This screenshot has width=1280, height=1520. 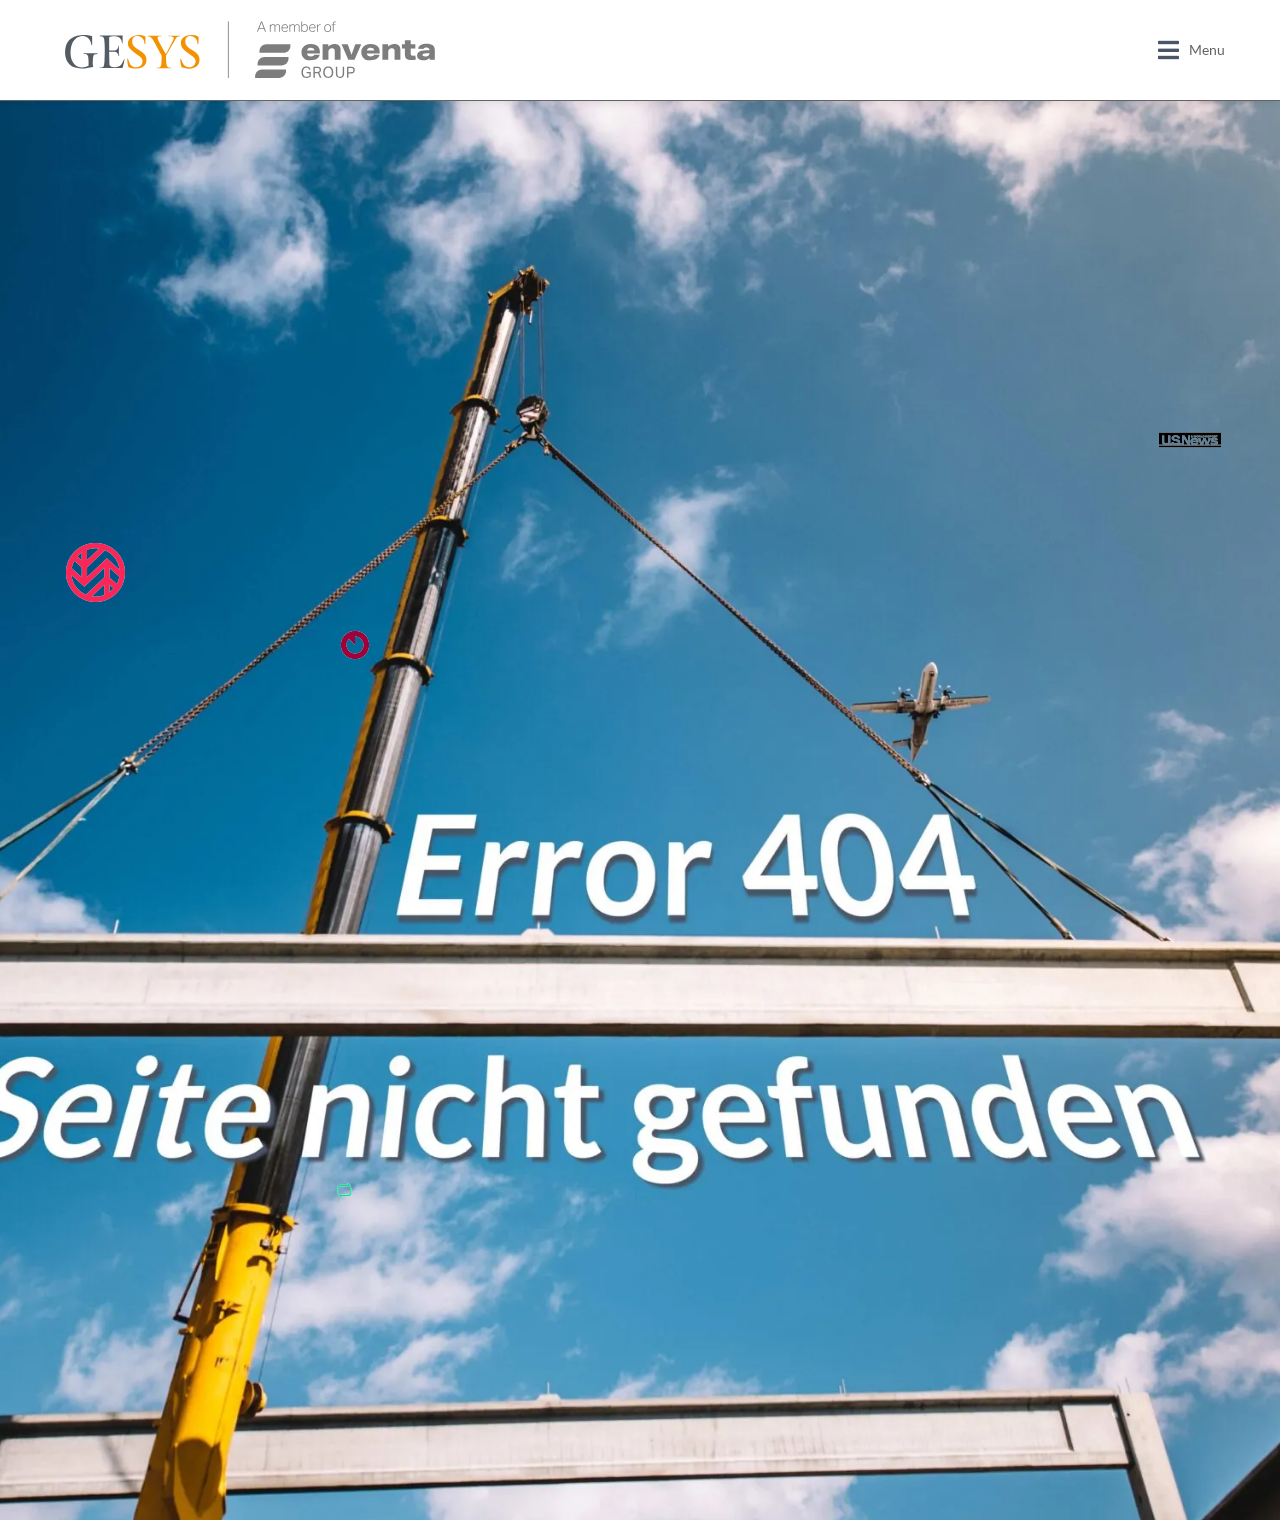 What do you see at coordinates (344, 1190) in the screenshot?
I see `enable repeat or loop playback` at bounding box center [344, 1190].